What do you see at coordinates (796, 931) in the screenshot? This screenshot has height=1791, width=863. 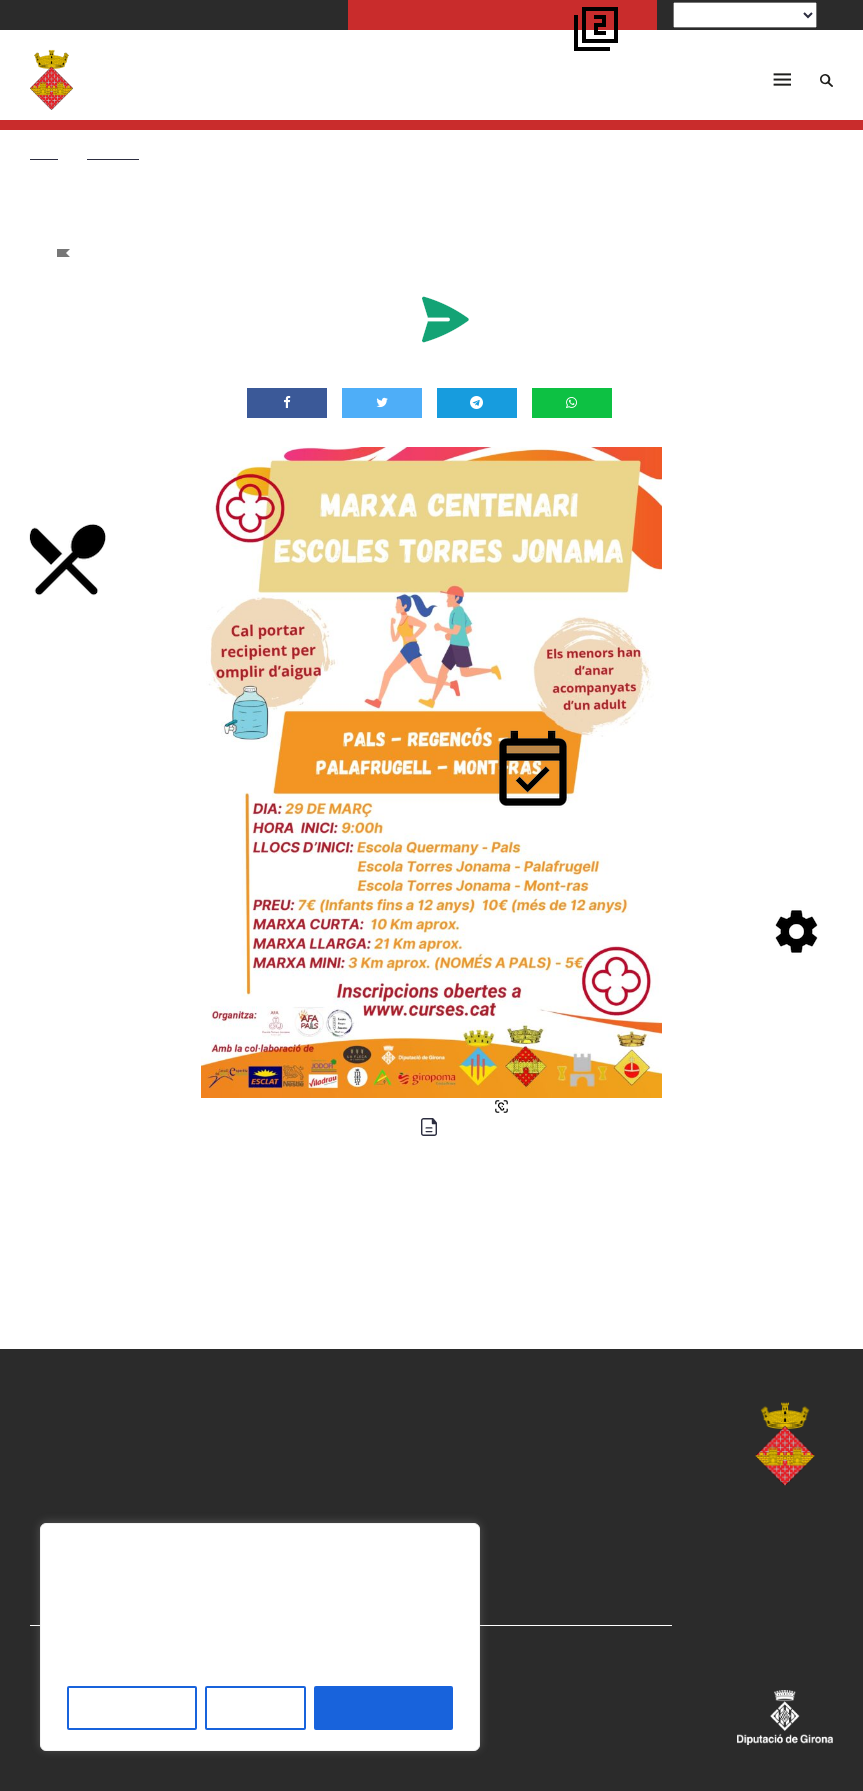 I see `access app or system settings` at bounding box center [796, 931].